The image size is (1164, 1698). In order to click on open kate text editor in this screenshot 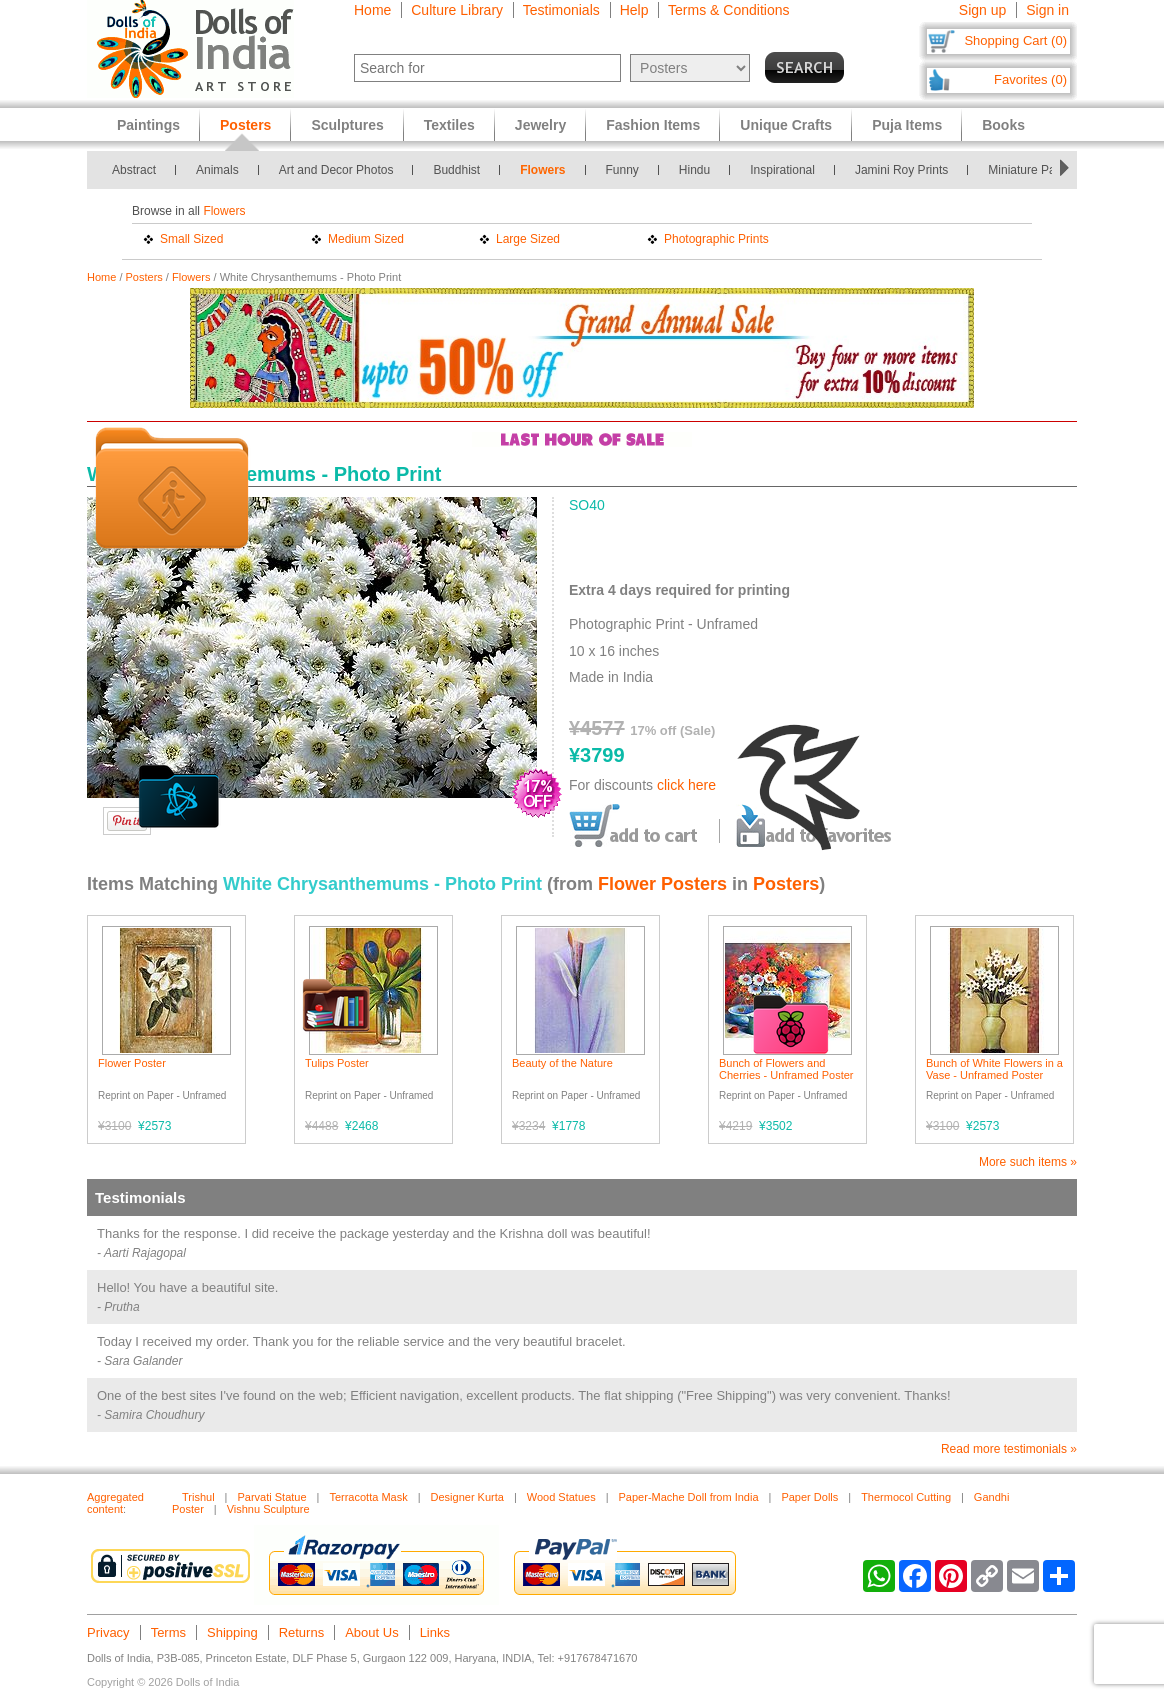, I will do `click(803, 784)`.